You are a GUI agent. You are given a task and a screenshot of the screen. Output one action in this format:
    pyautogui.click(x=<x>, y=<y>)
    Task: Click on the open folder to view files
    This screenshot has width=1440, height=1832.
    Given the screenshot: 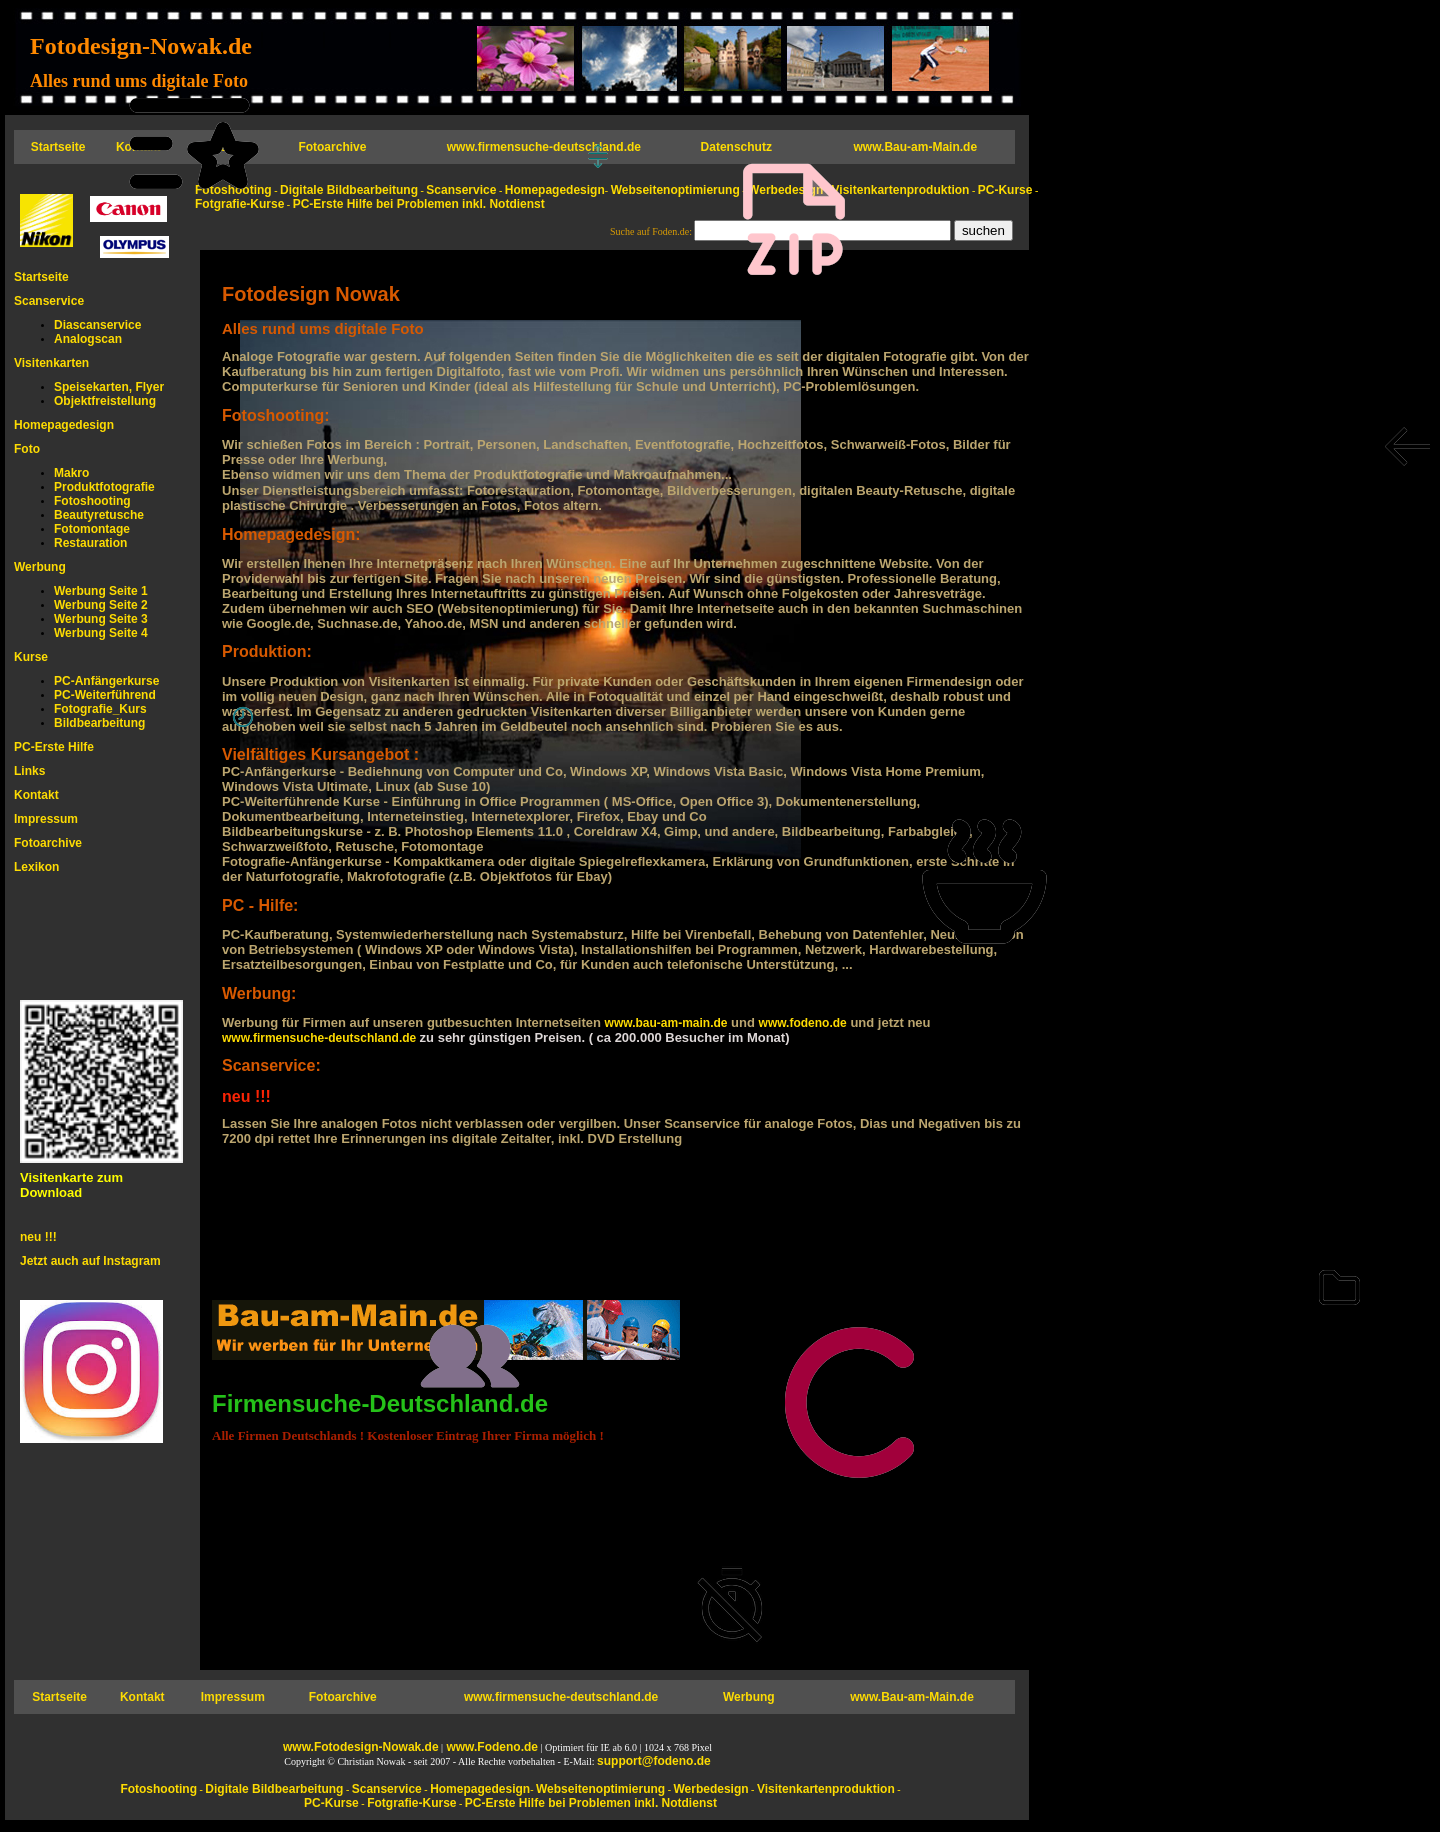 What is the action you would take?
    pyautogui.click(x=1339, y=1288)
    